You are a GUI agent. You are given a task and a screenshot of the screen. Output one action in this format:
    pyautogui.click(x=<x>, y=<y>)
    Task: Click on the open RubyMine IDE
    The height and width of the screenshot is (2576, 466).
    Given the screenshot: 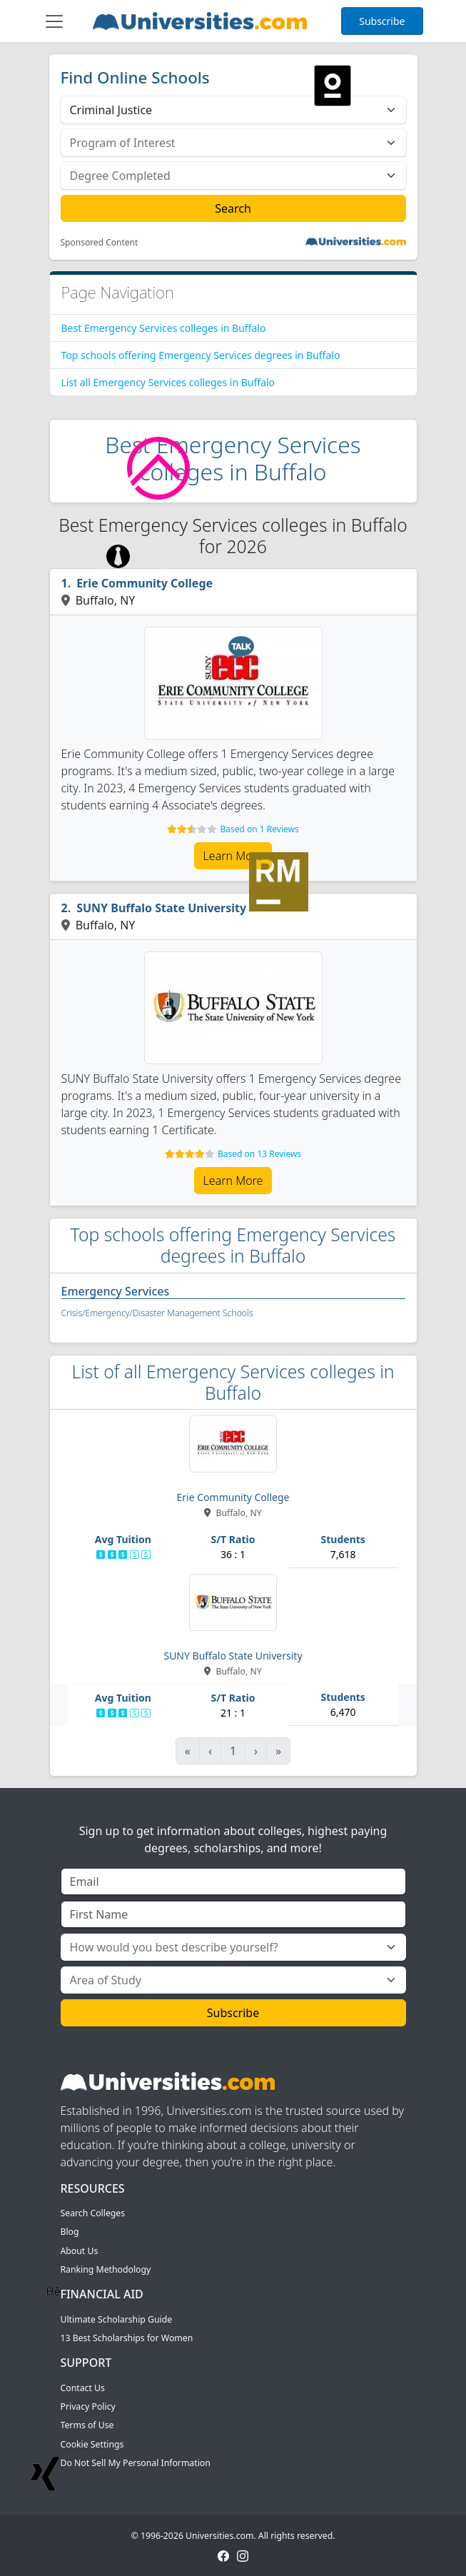 What is the action you would take?
    pyautogui.click(x=278, y=882)
    